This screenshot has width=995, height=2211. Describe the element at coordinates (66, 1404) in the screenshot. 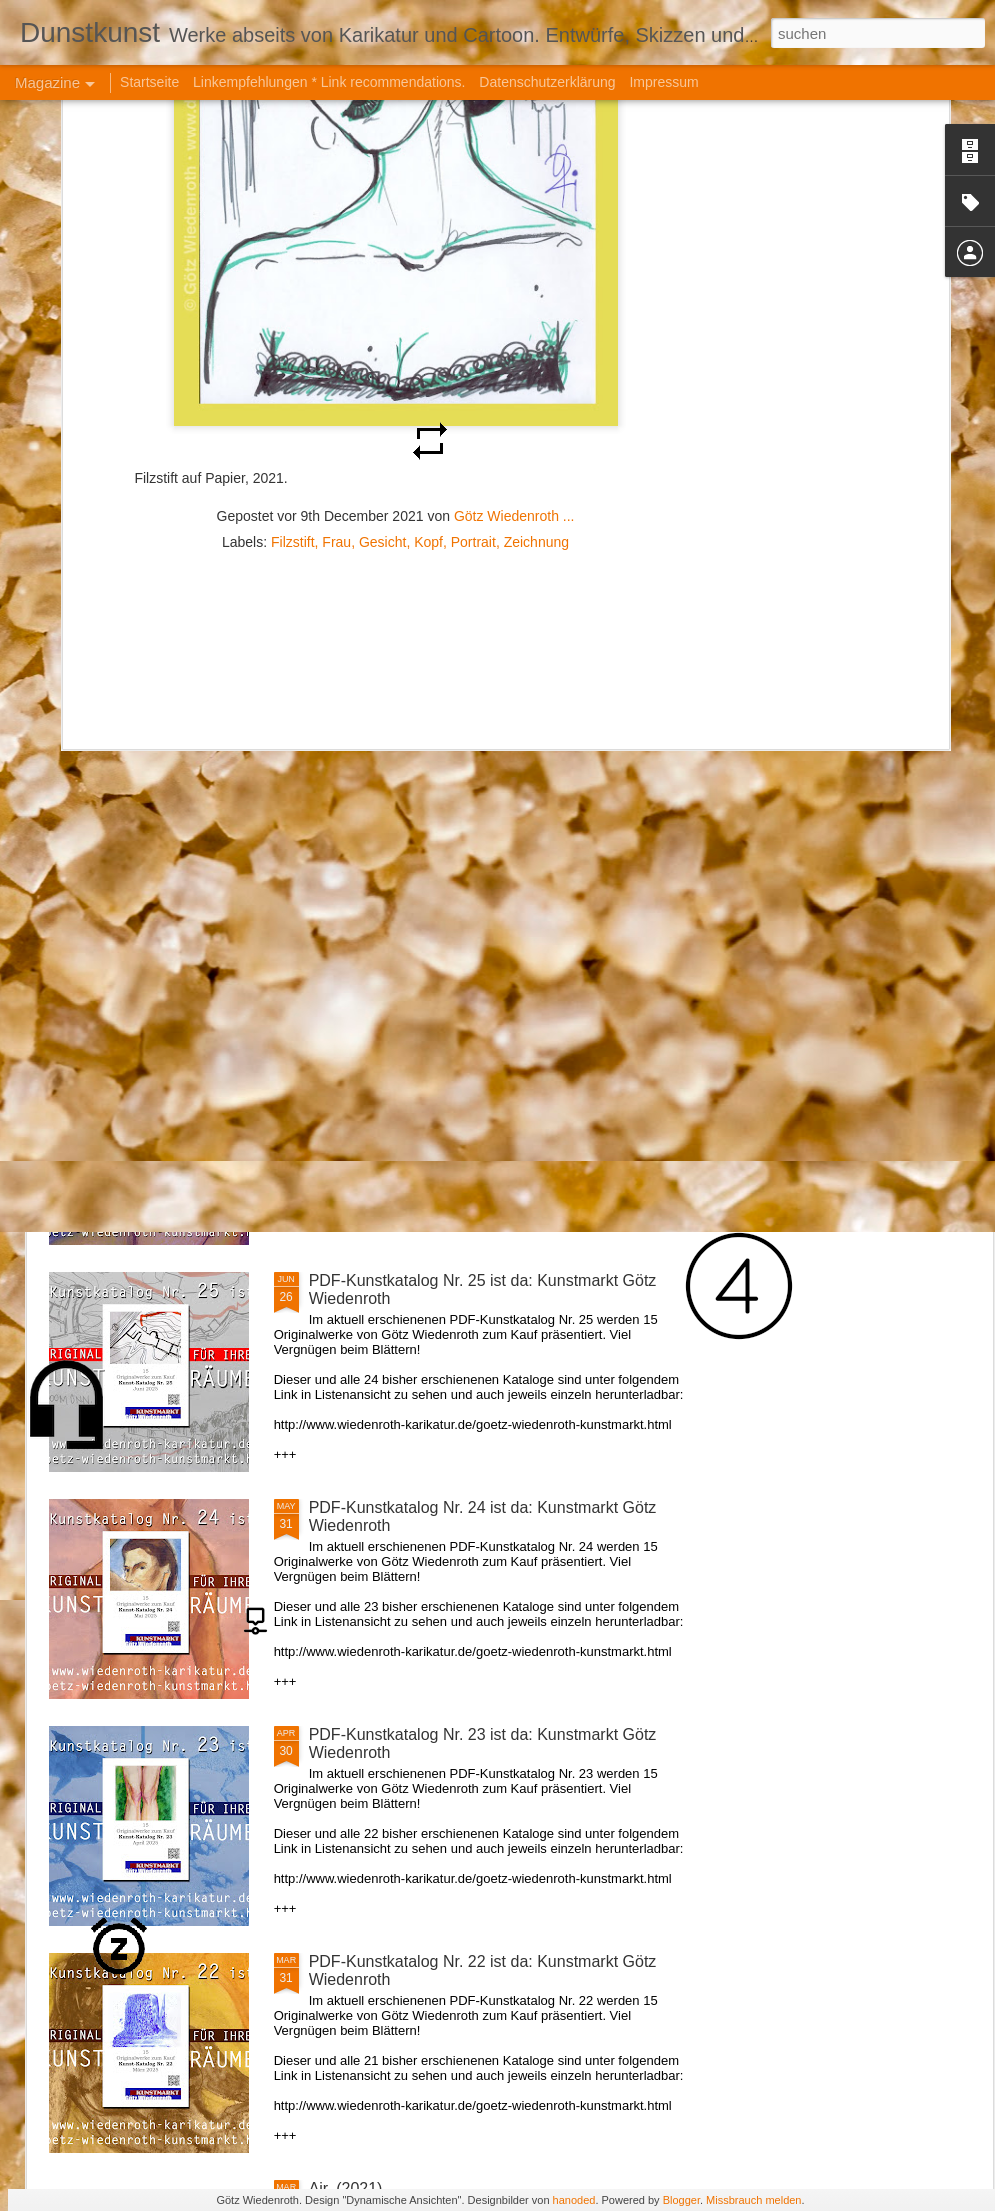

I see `contact customer support` at that location.